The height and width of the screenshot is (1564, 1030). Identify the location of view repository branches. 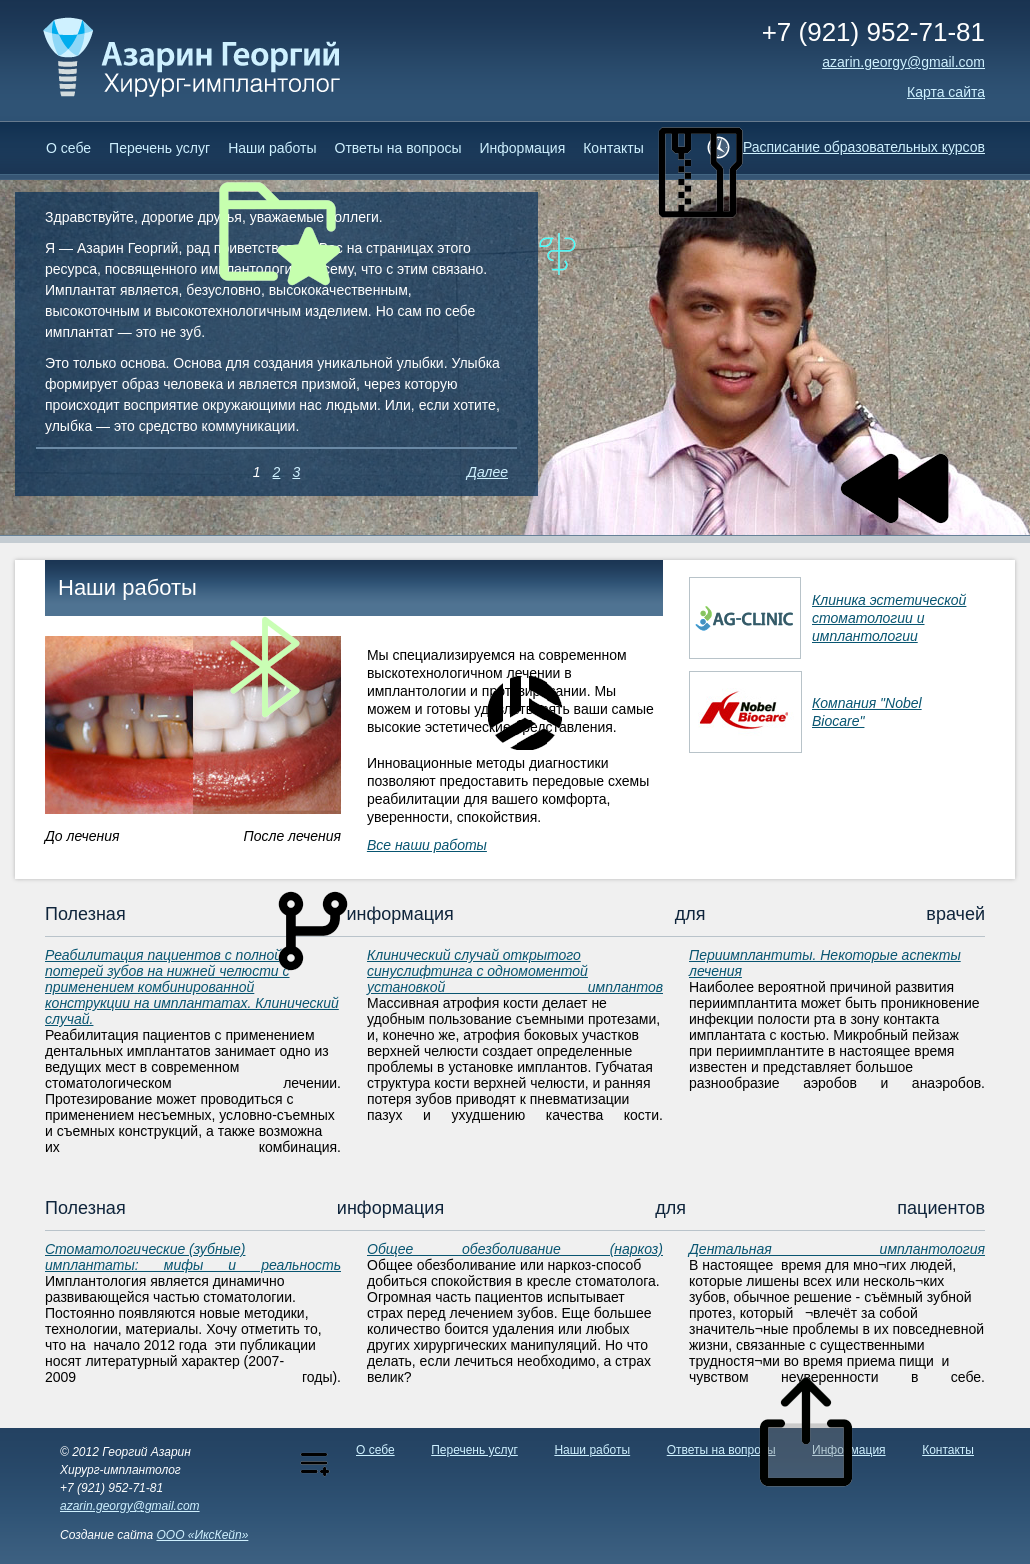
(313, 931).